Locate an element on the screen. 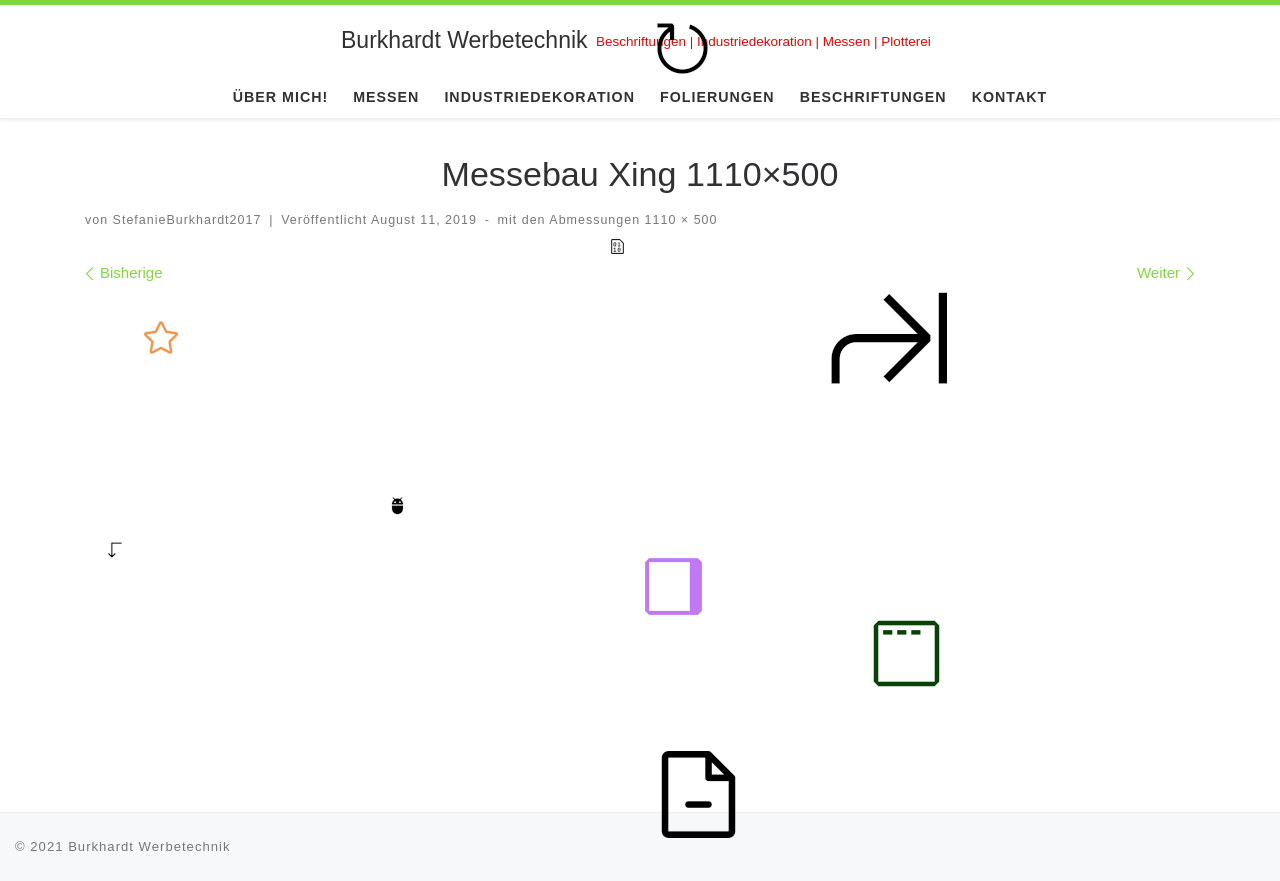 This screenshot has width=1280, height=881. move activity bar to the right side of the layout is located at coordinates (673, 586).